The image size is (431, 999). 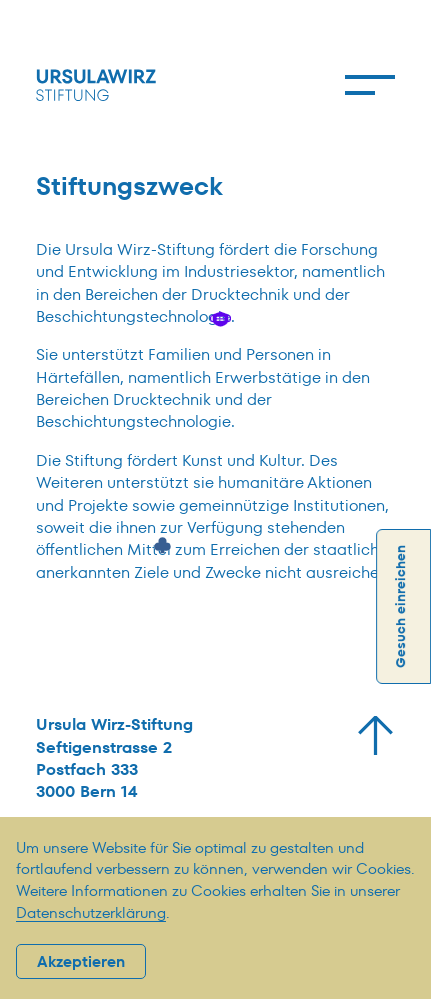 What do you see at coordinates (162, 545) in the screenshot?
I see `club suit symbol for card games` at bounding box center [162, 545].